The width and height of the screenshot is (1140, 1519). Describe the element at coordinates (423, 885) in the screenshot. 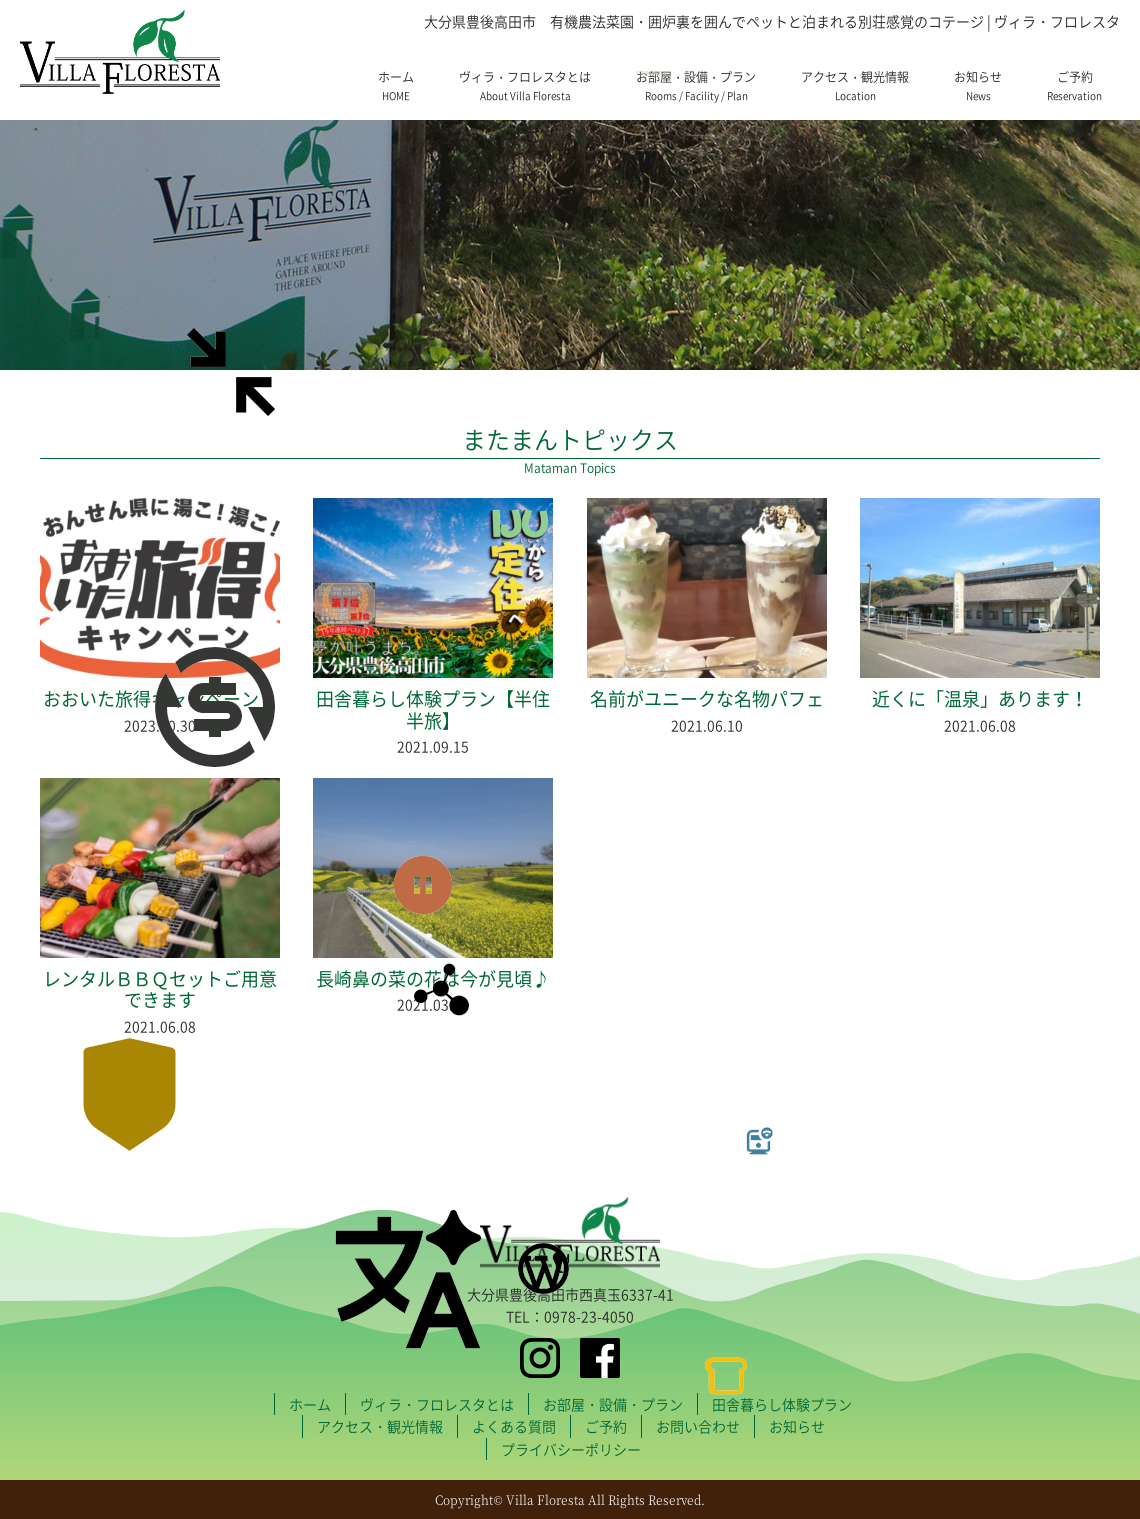

I see `pause media playback` at that location.